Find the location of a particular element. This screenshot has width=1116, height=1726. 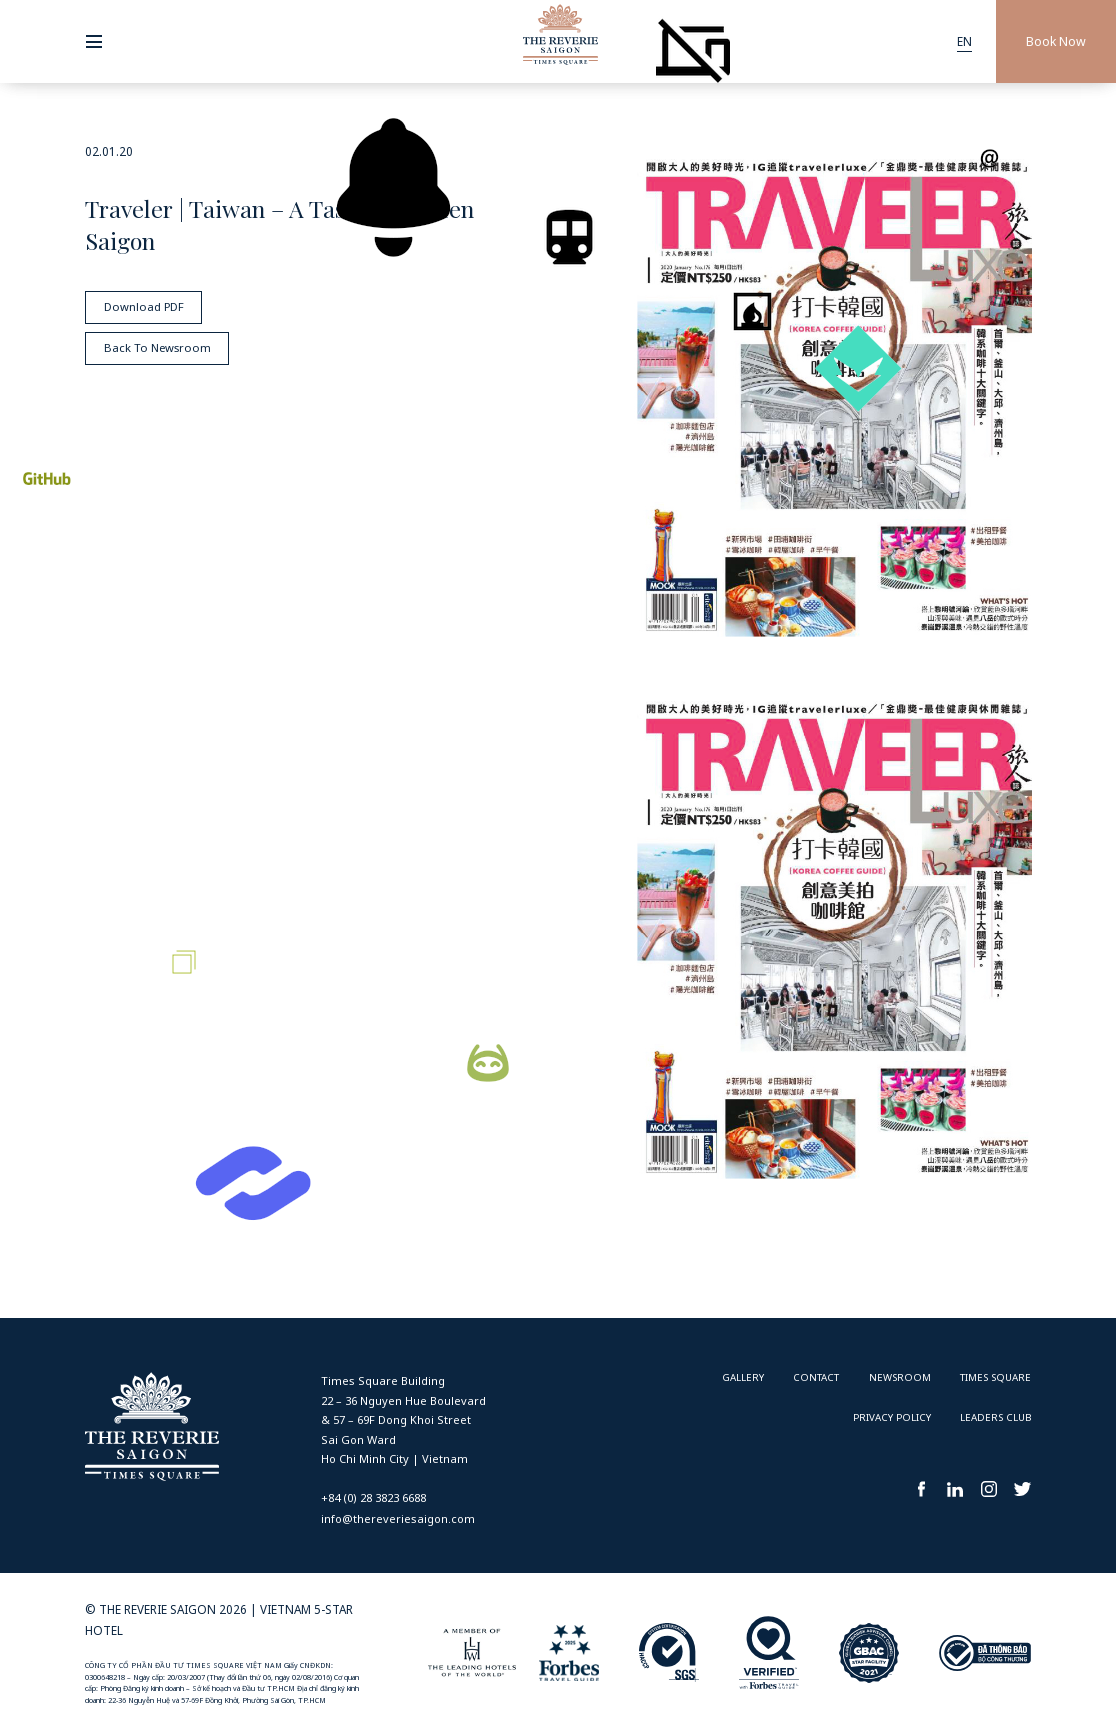

access fireplace or heating controls is located at coordinates (752, 311).